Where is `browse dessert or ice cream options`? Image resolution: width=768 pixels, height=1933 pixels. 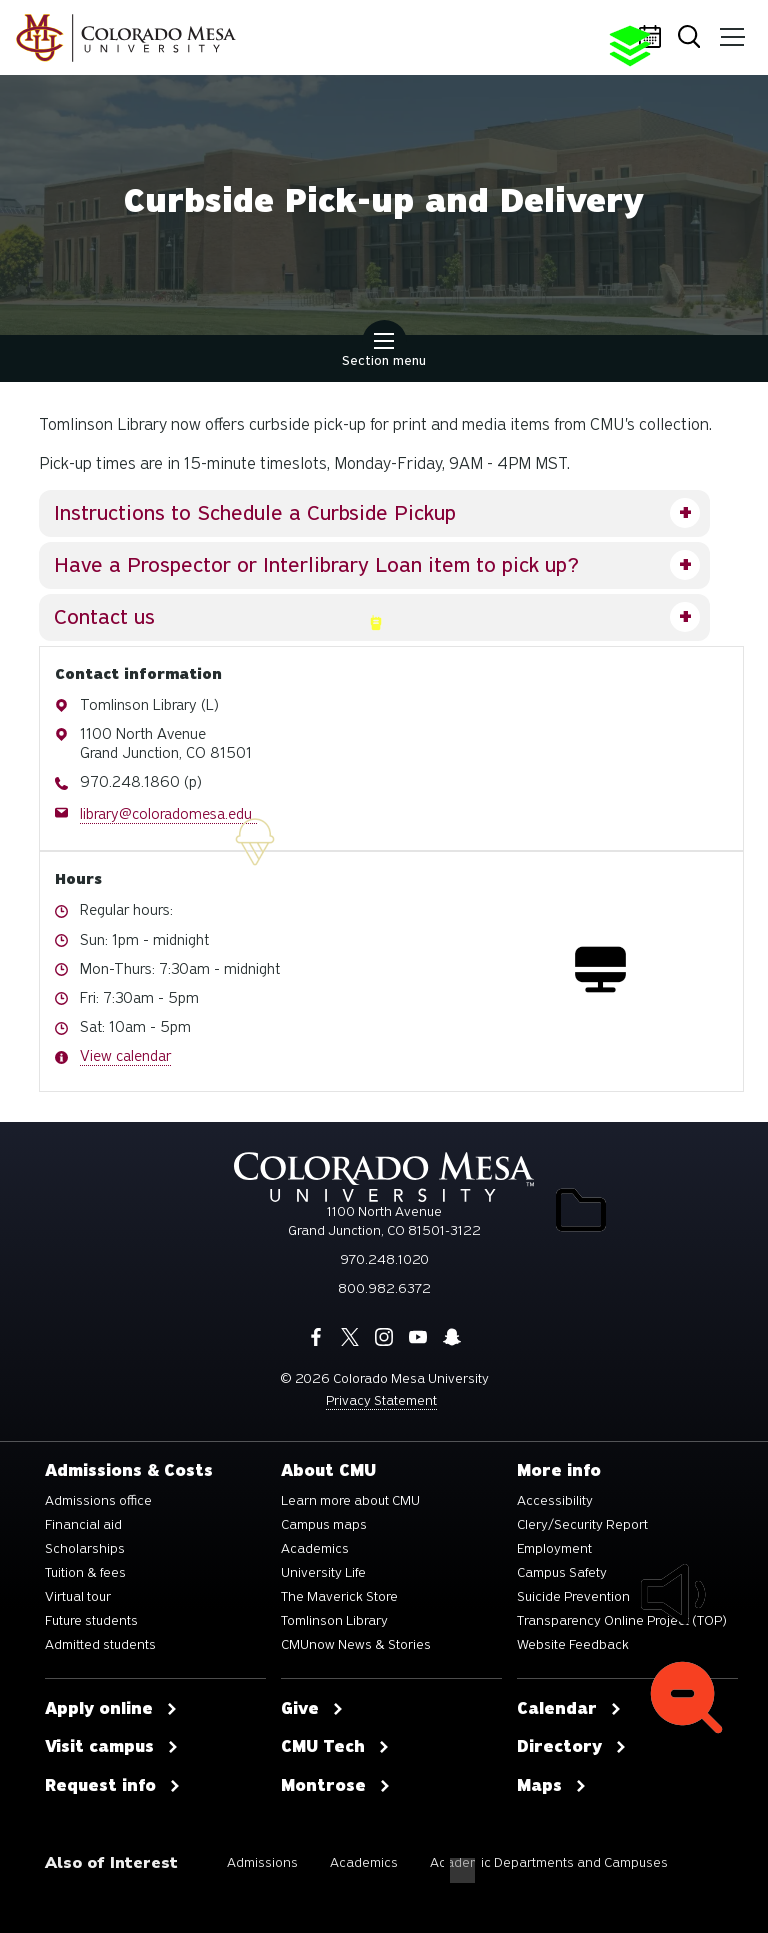
browse dessert or ice cream options is located at coordinates (255, 841).